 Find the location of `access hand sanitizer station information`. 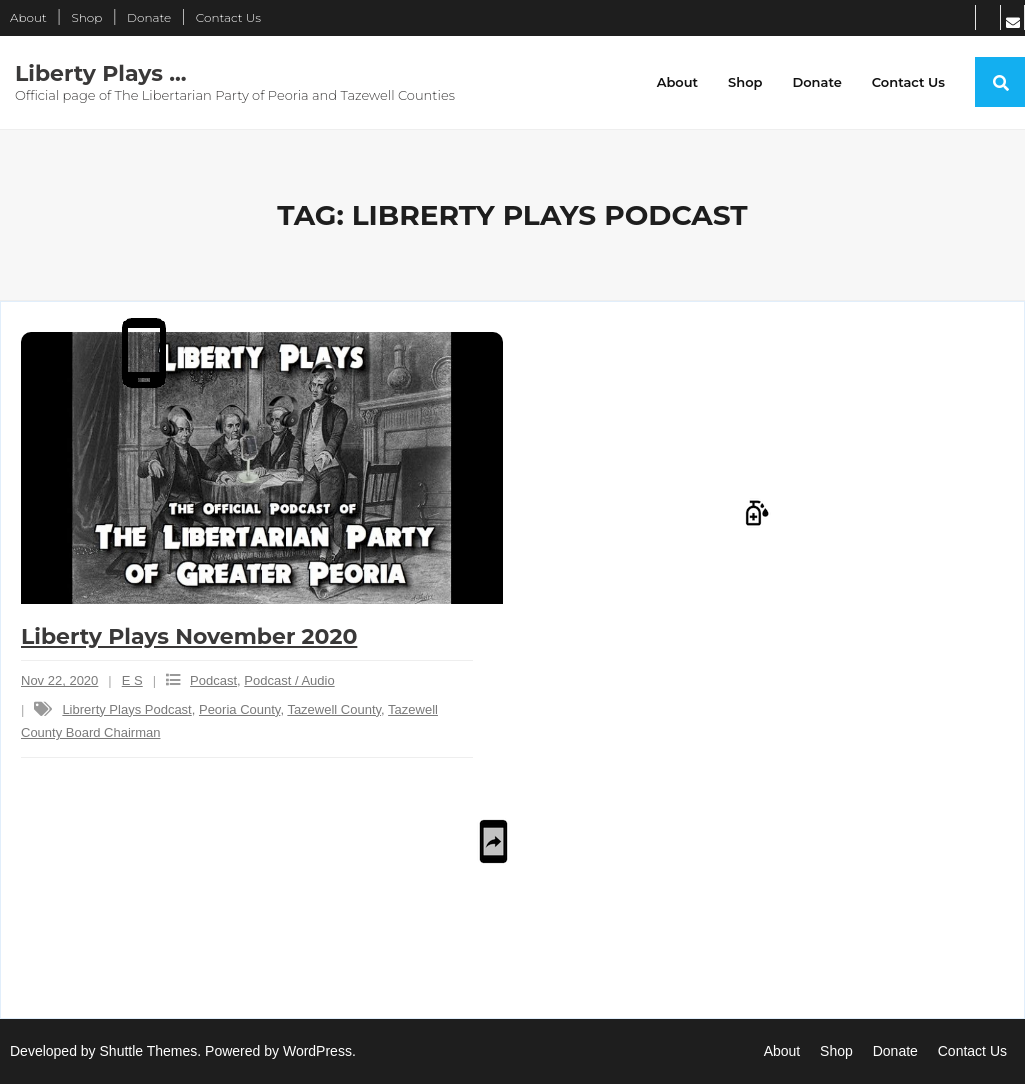

access hand sanitizer station information is located at coordinates (756, 513).